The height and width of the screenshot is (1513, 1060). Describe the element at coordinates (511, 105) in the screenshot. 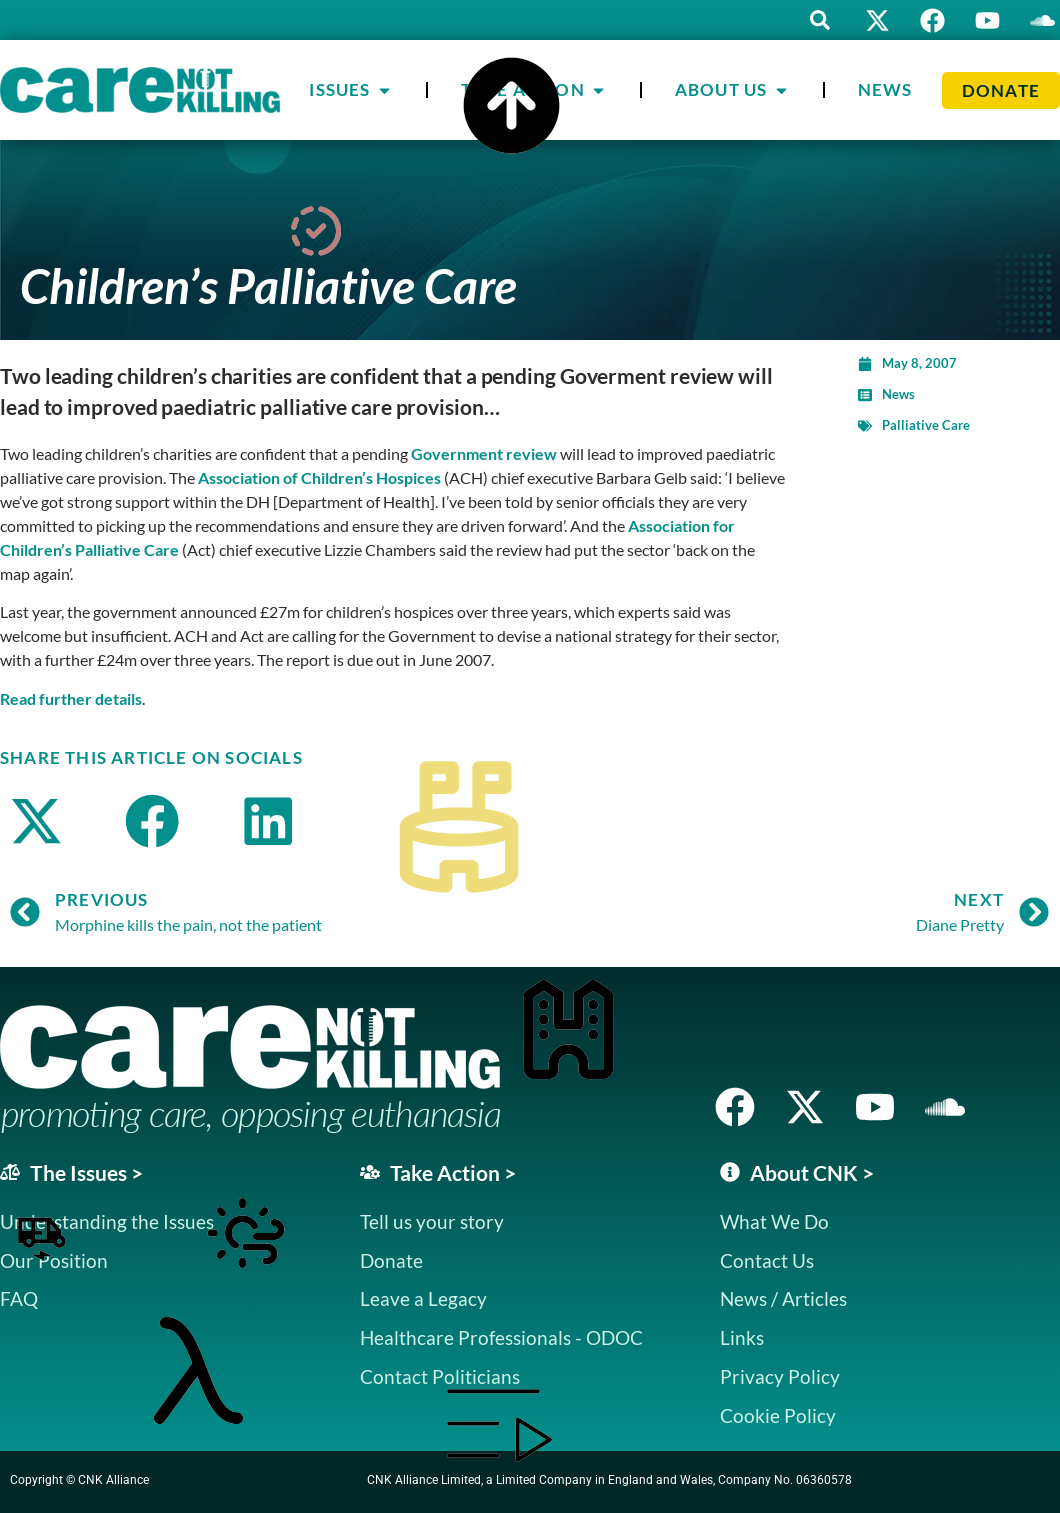

I see `upload a file or content` at that location.